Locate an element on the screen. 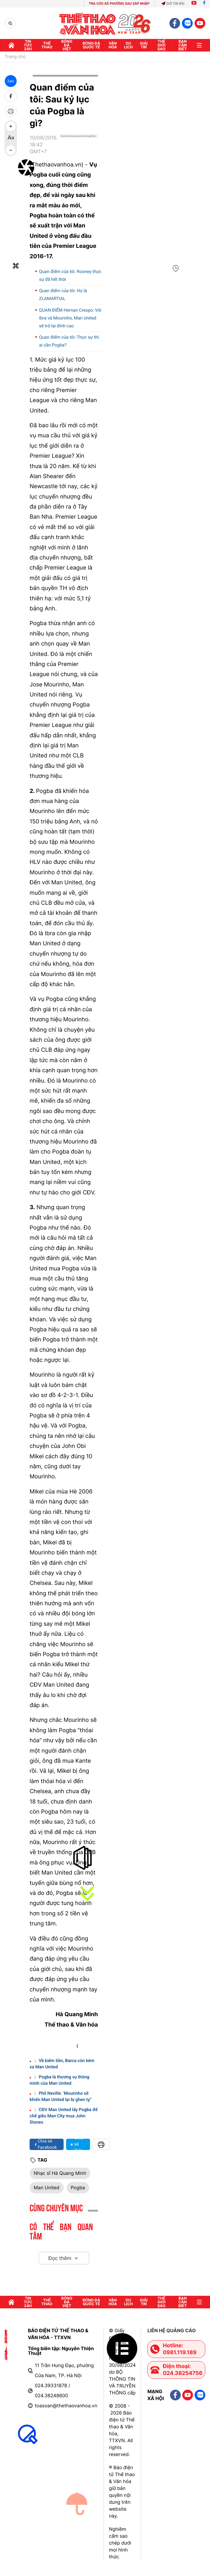 This screenshot has width=210, height=2576. view weather protection or rain forecast is located at coordinates (77, 2504).